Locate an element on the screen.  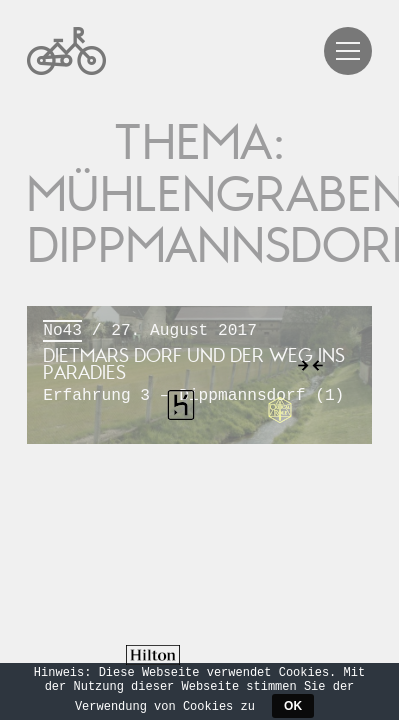
critical role official logo is located at coordinates (280, 410).